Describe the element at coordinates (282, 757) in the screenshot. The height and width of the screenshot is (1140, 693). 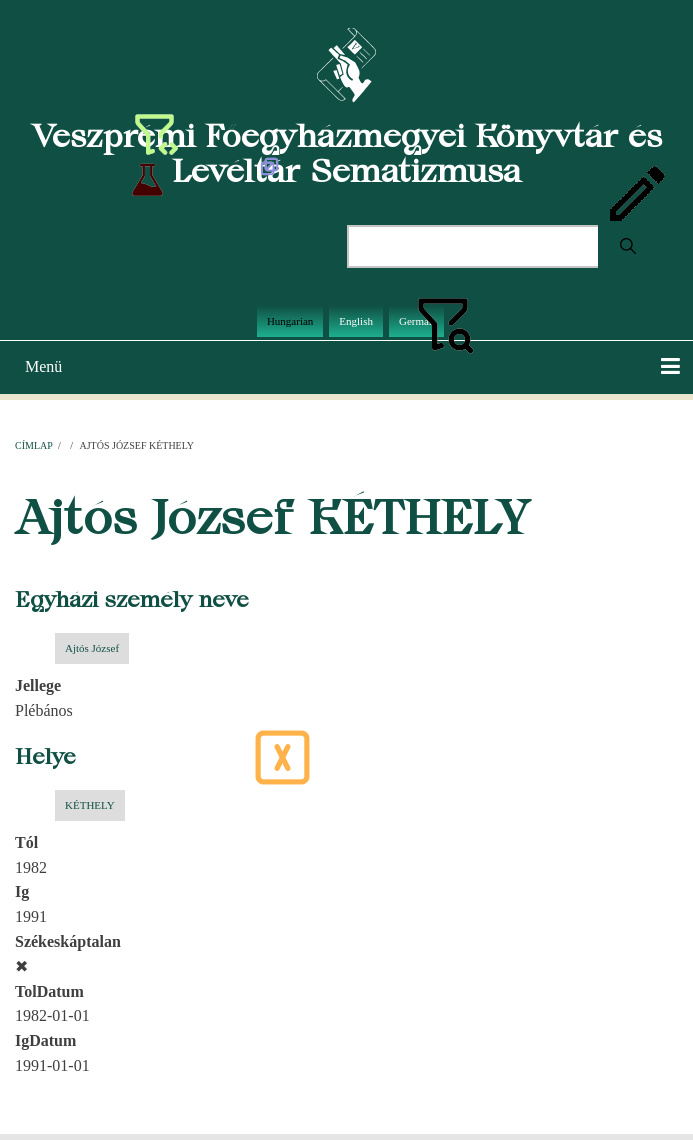
I see `close or dismiss a dialog box` at that location.